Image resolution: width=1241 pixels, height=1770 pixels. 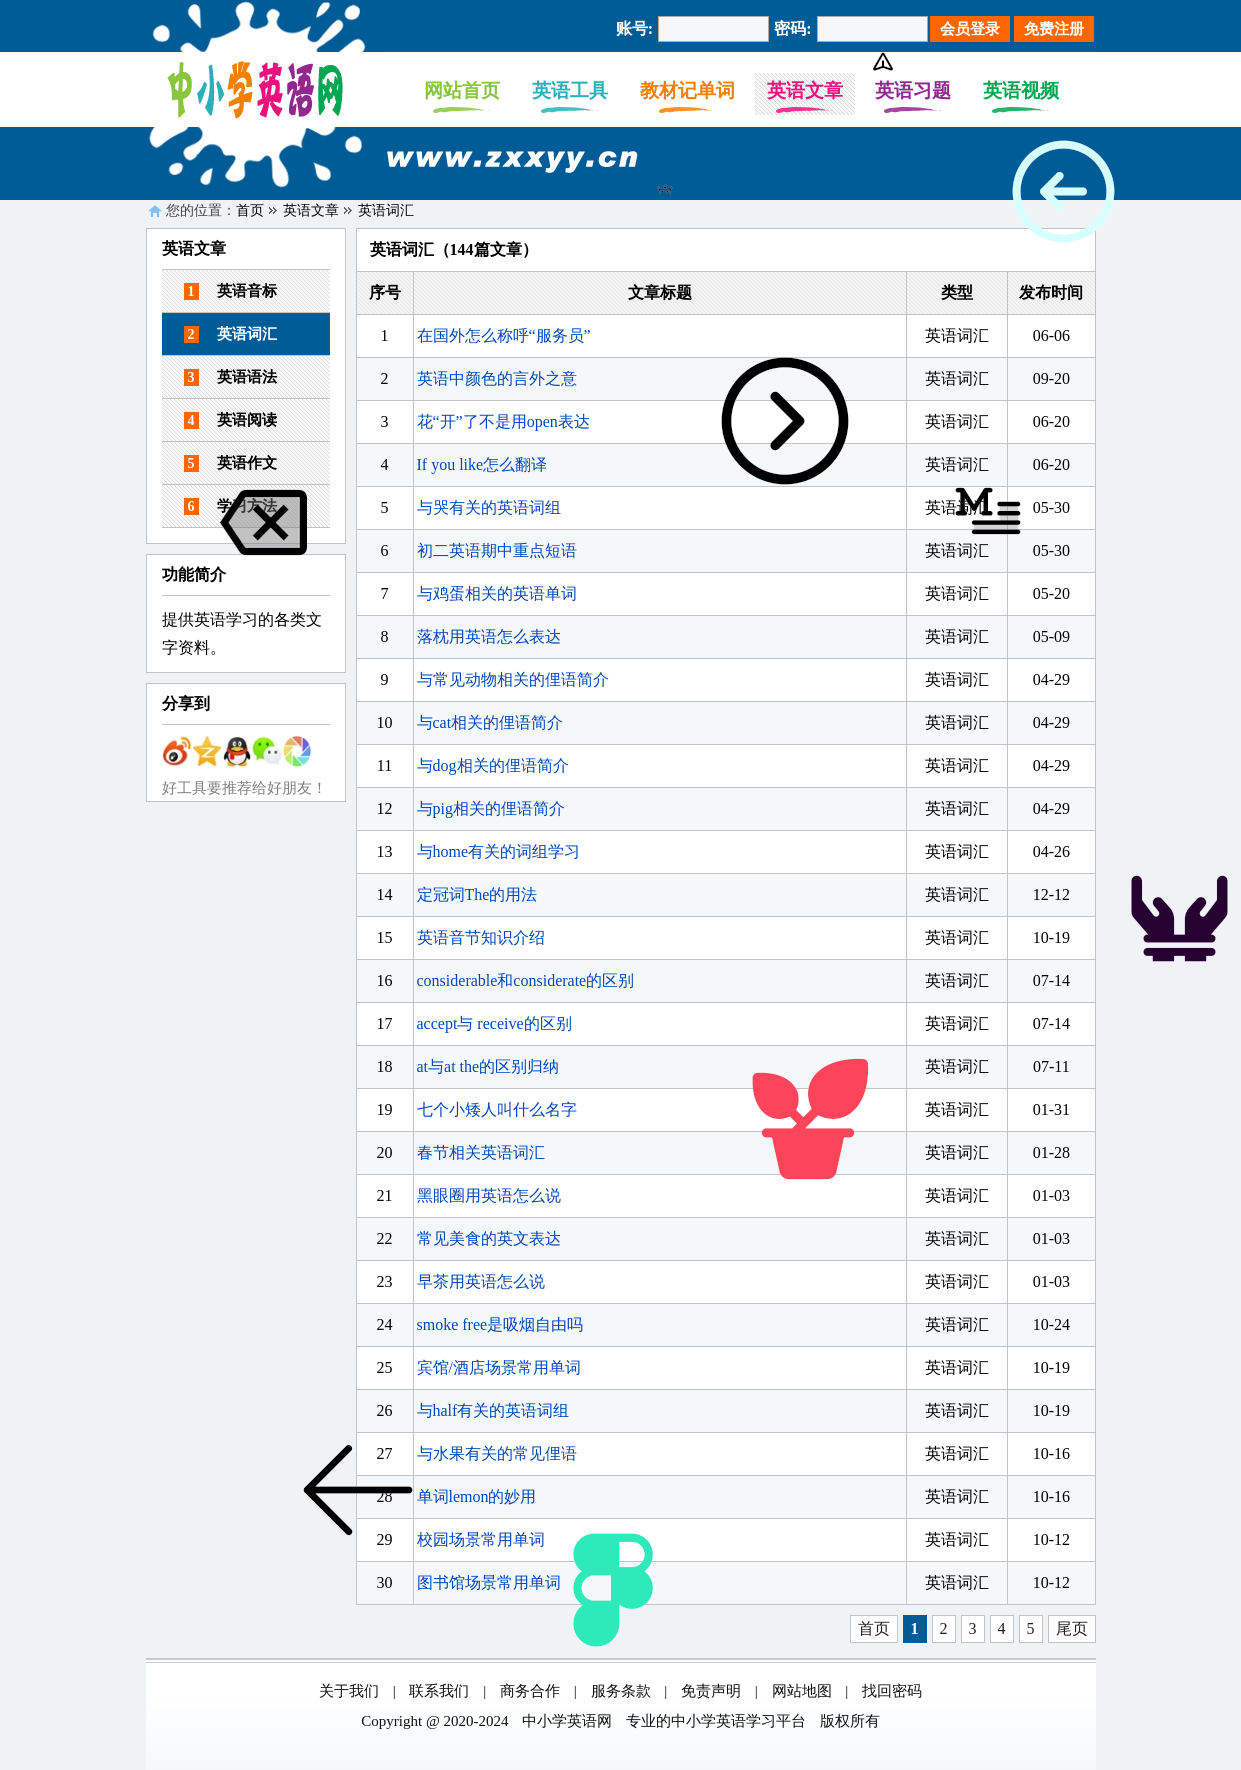 I want to click on go back to the previous screen, so click(x=1063, y=191).